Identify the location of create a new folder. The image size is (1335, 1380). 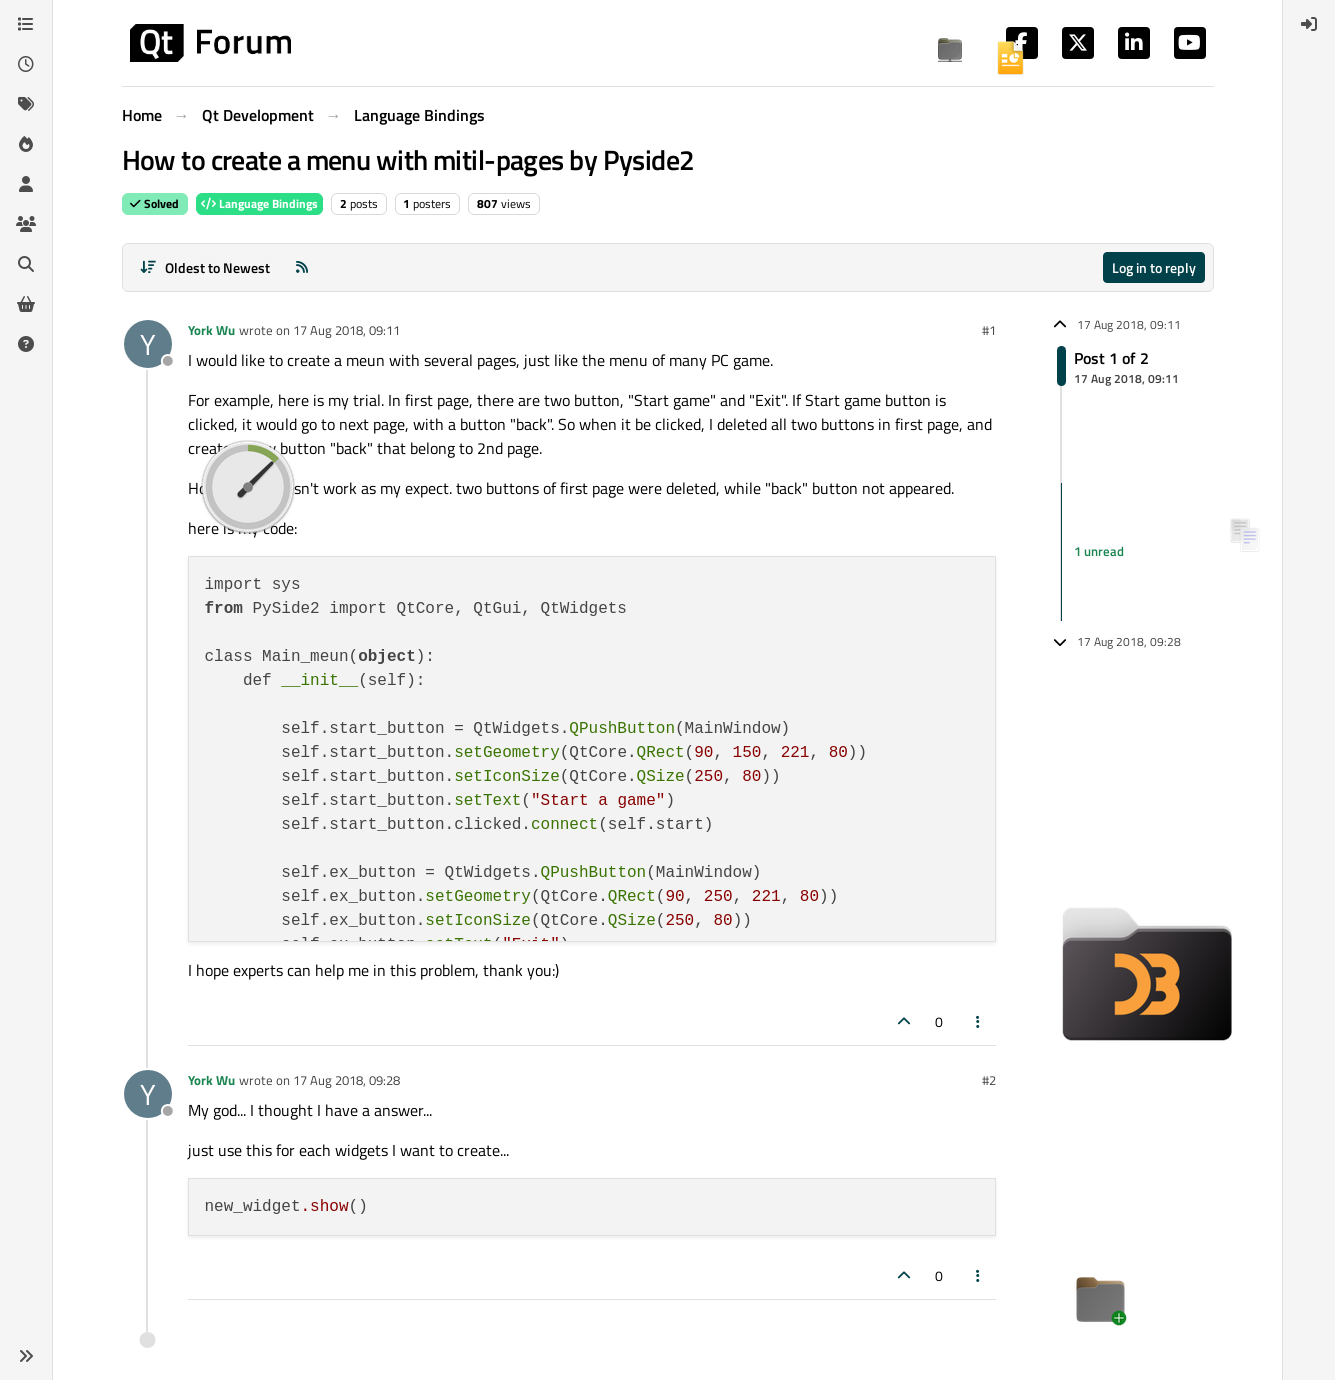
(1100, 1299).